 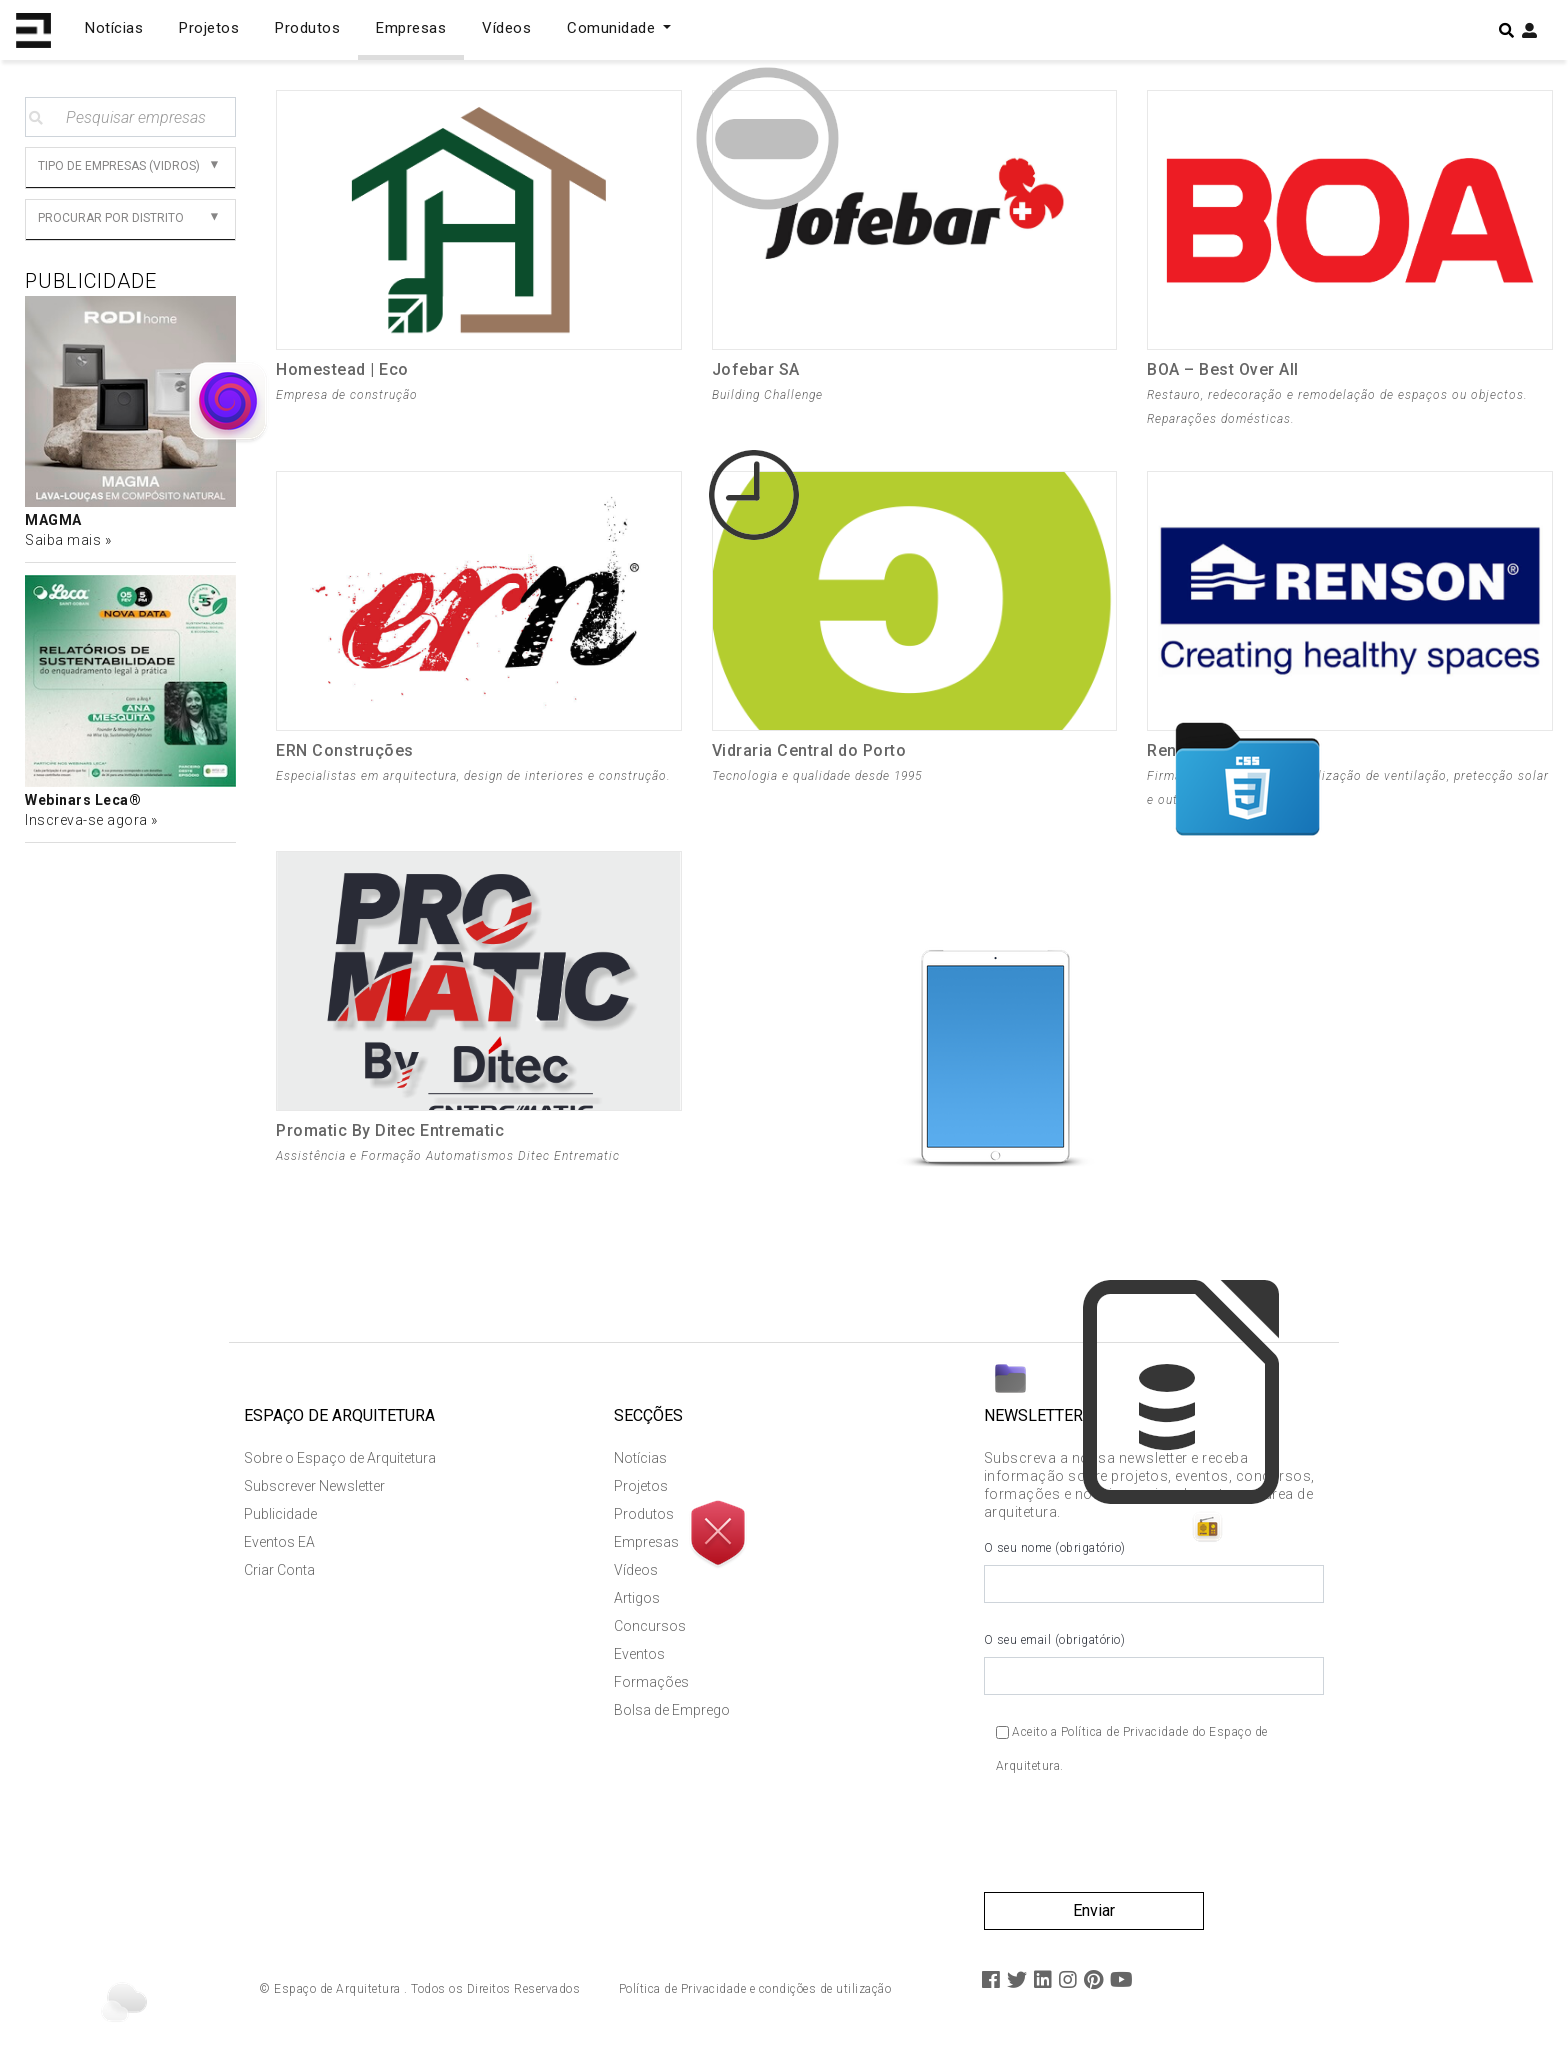 What do you see at coordinates (718, 1535) in the screenshot?
I see `indicates low or weak security status` at bounding box center [718, 1535].